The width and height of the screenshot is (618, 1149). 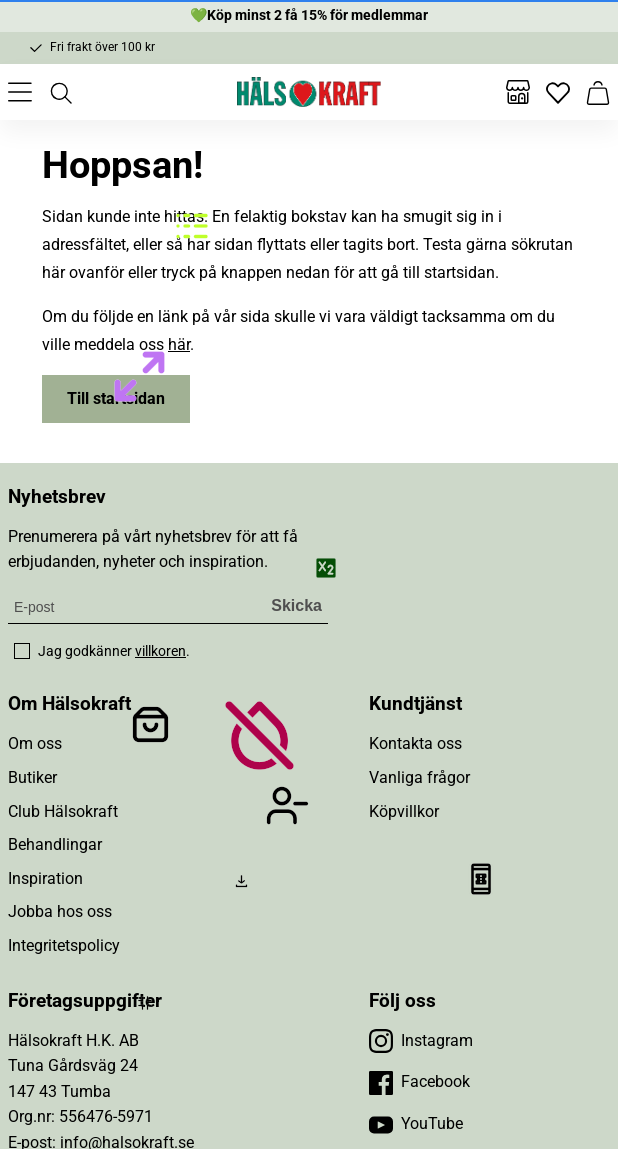 What do you see at coordinates (481, 879) in the screenshot?
I see `book an appointment or reservation online` at bounding box center [481, 879].